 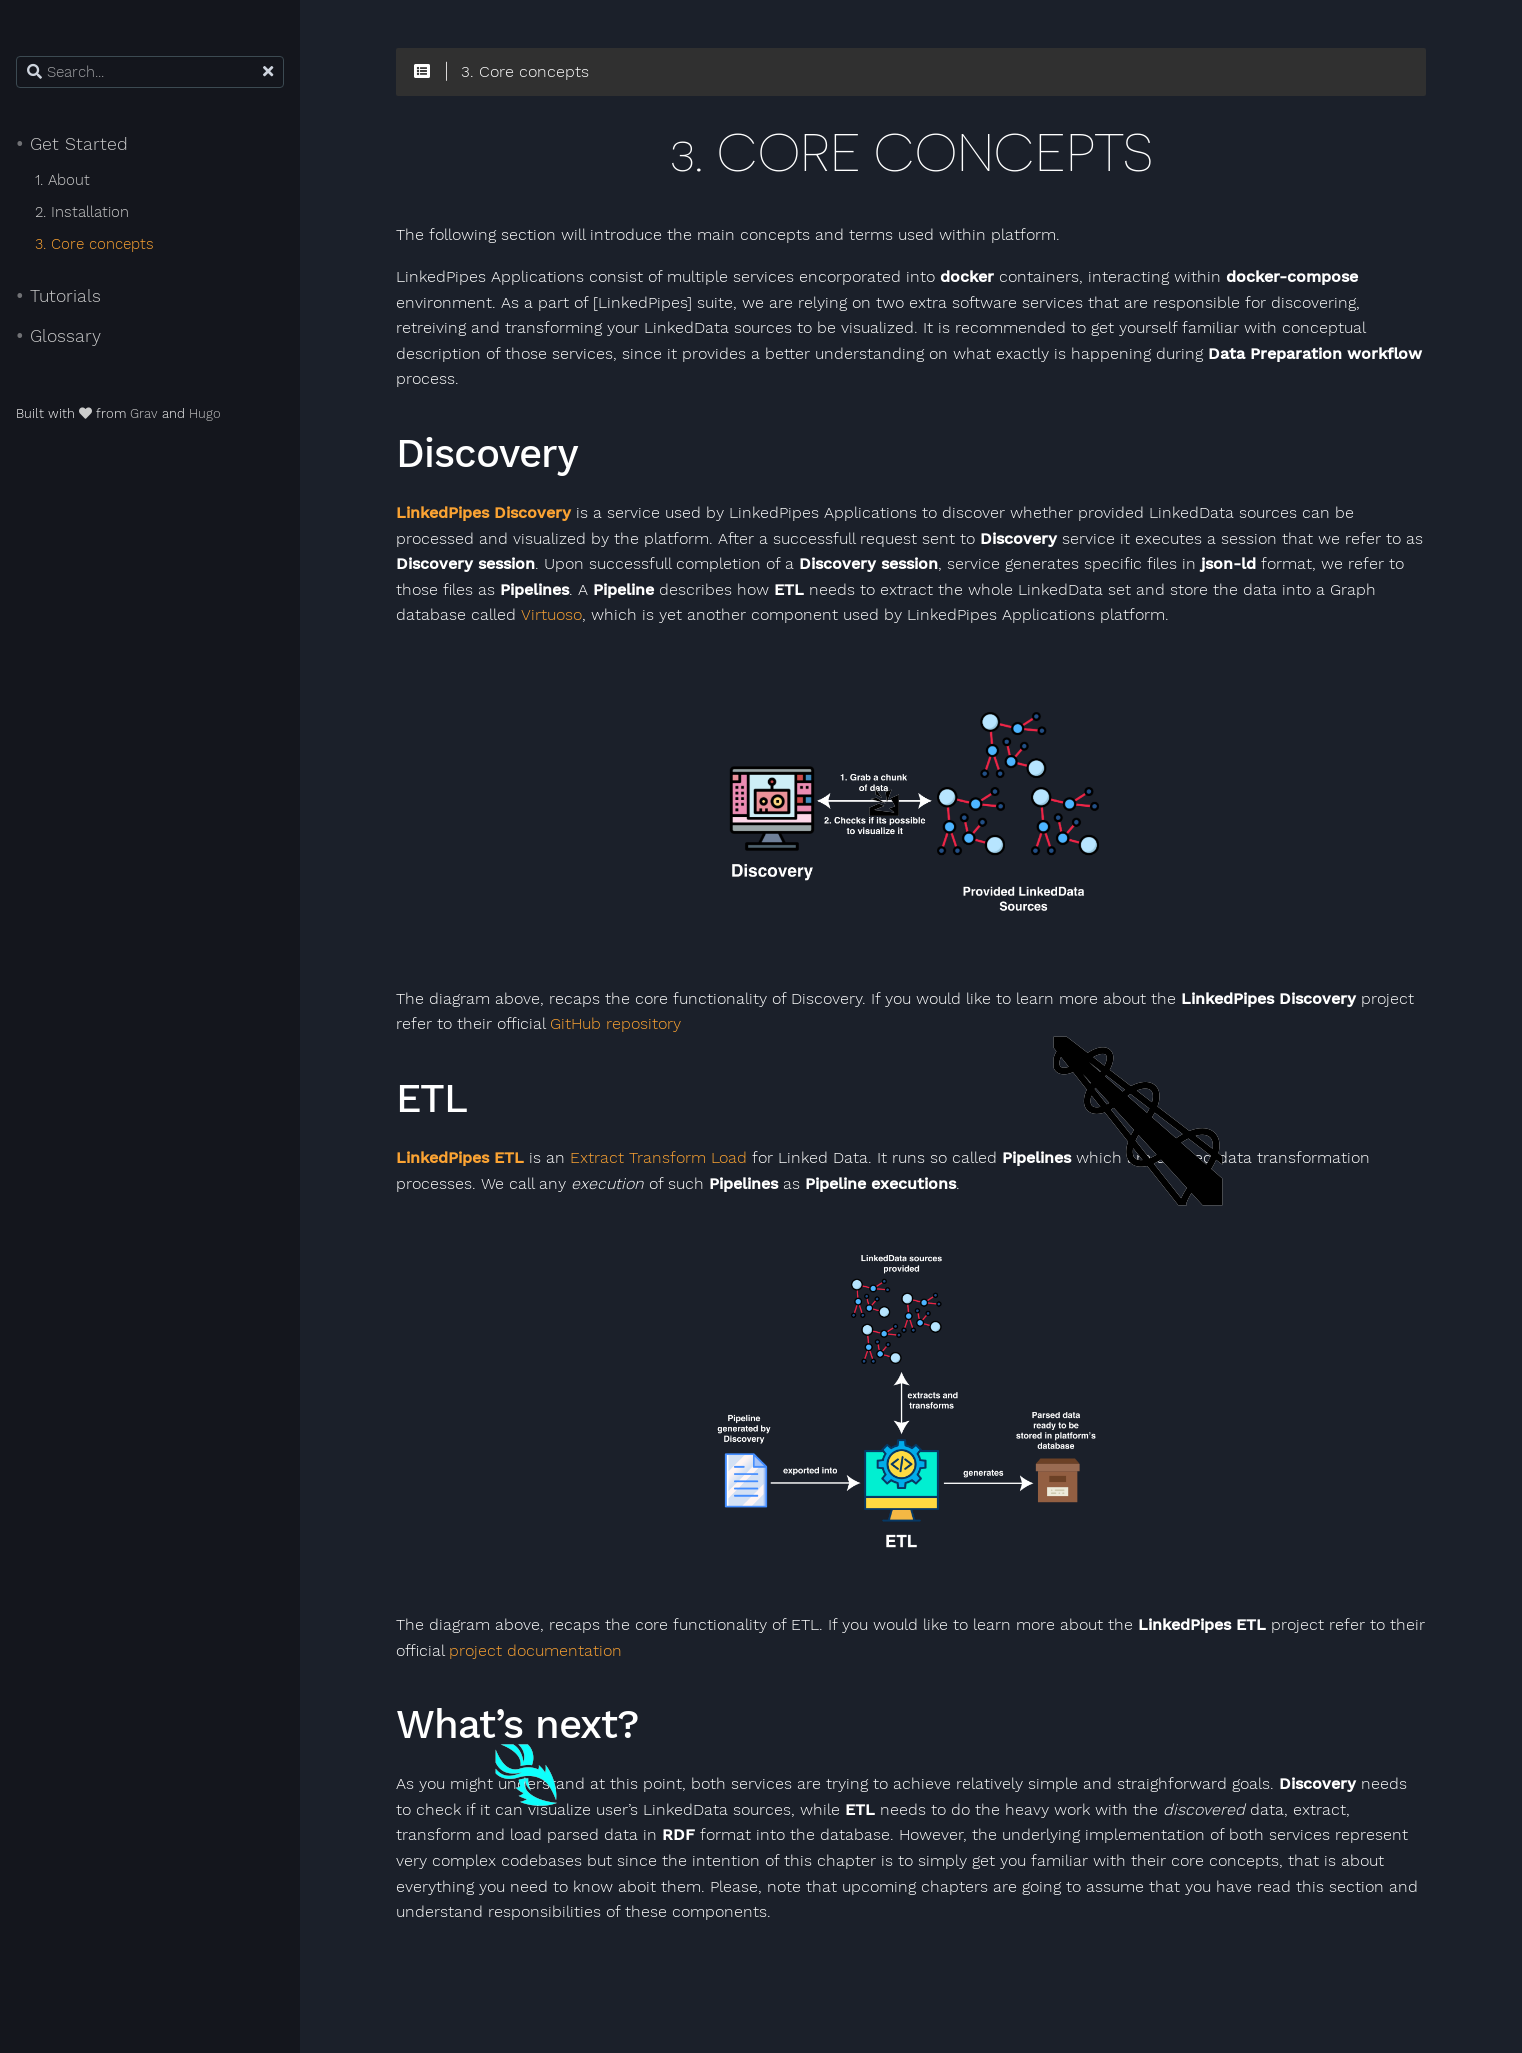 What do you see at coordinates (884, 801) in the screenshot?
I see `indicates structural damage or crack detected` at bounding box center [884, 801].